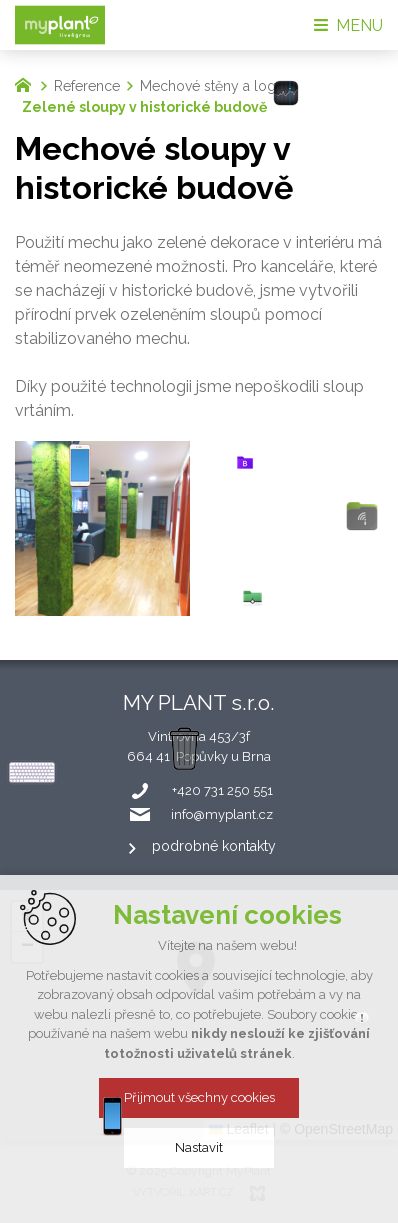 Image resolution: width=398 pixels, height=1223 pixels. I want to click on folder containing bootstrap framework files, so click(245, 463).